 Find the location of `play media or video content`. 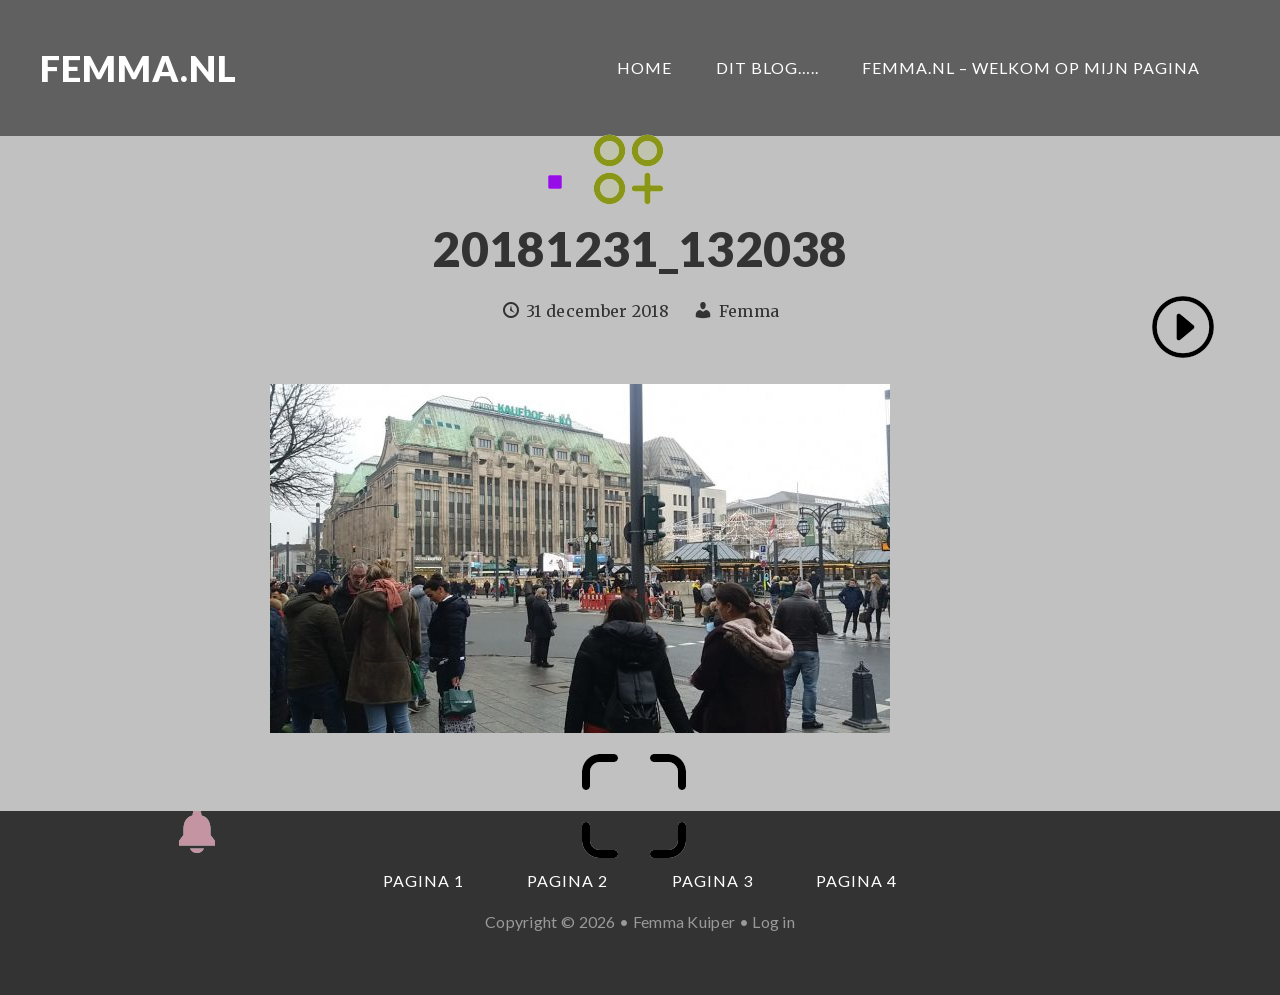

play media or video content is located at coordinates (1183, 327).